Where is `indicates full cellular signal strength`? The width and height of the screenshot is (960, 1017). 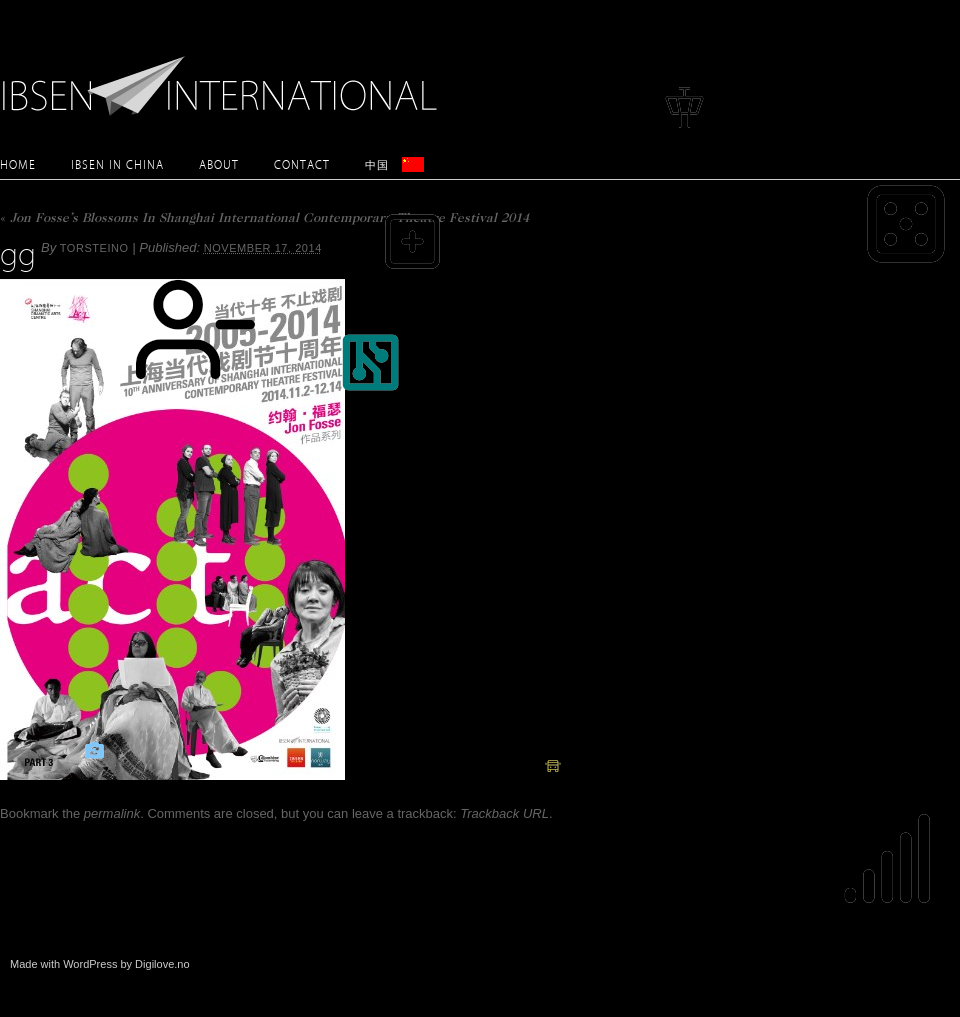 indicates full cellular signal strength is located at coordinates (891, 864).